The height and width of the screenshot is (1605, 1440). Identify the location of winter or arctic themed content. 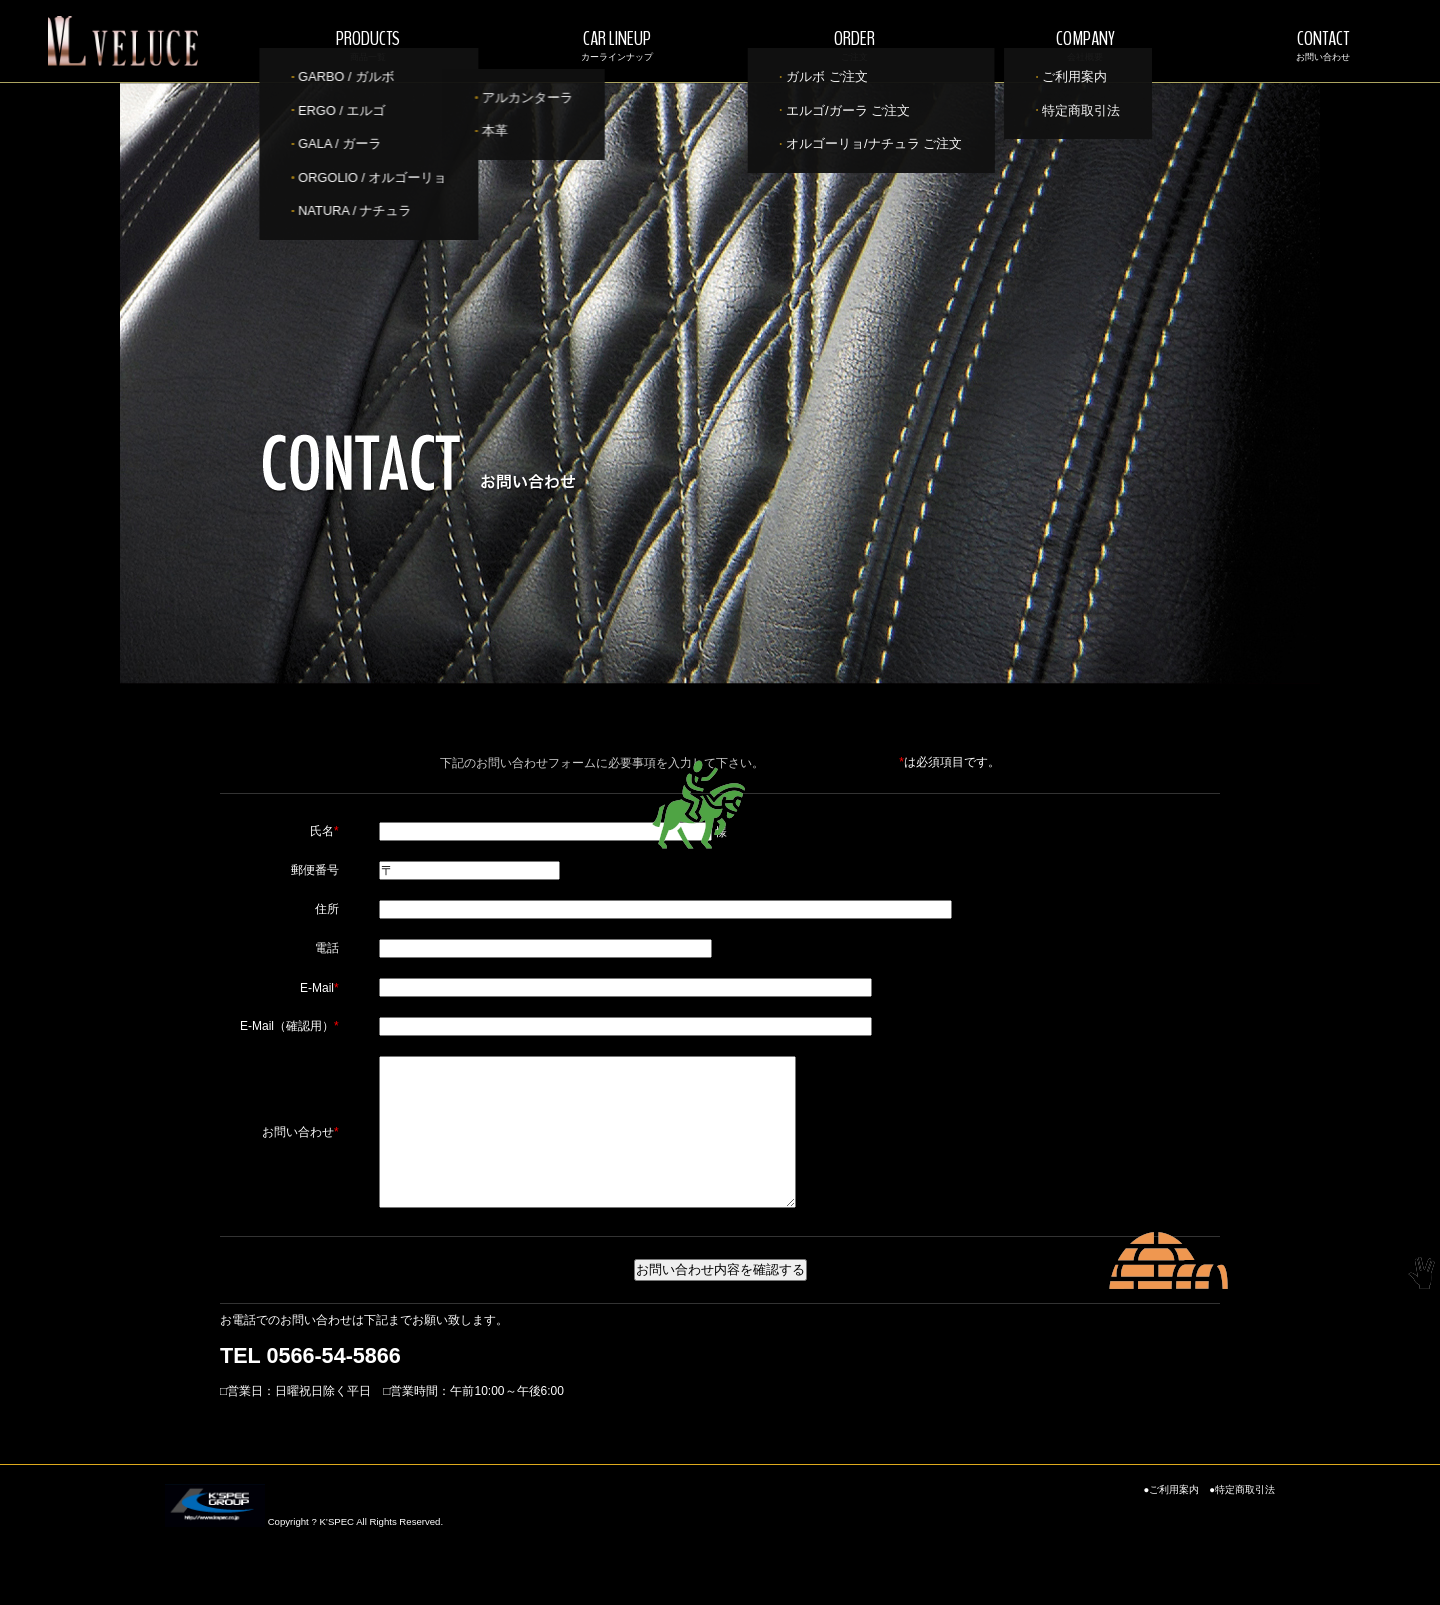
(1168, 1260).